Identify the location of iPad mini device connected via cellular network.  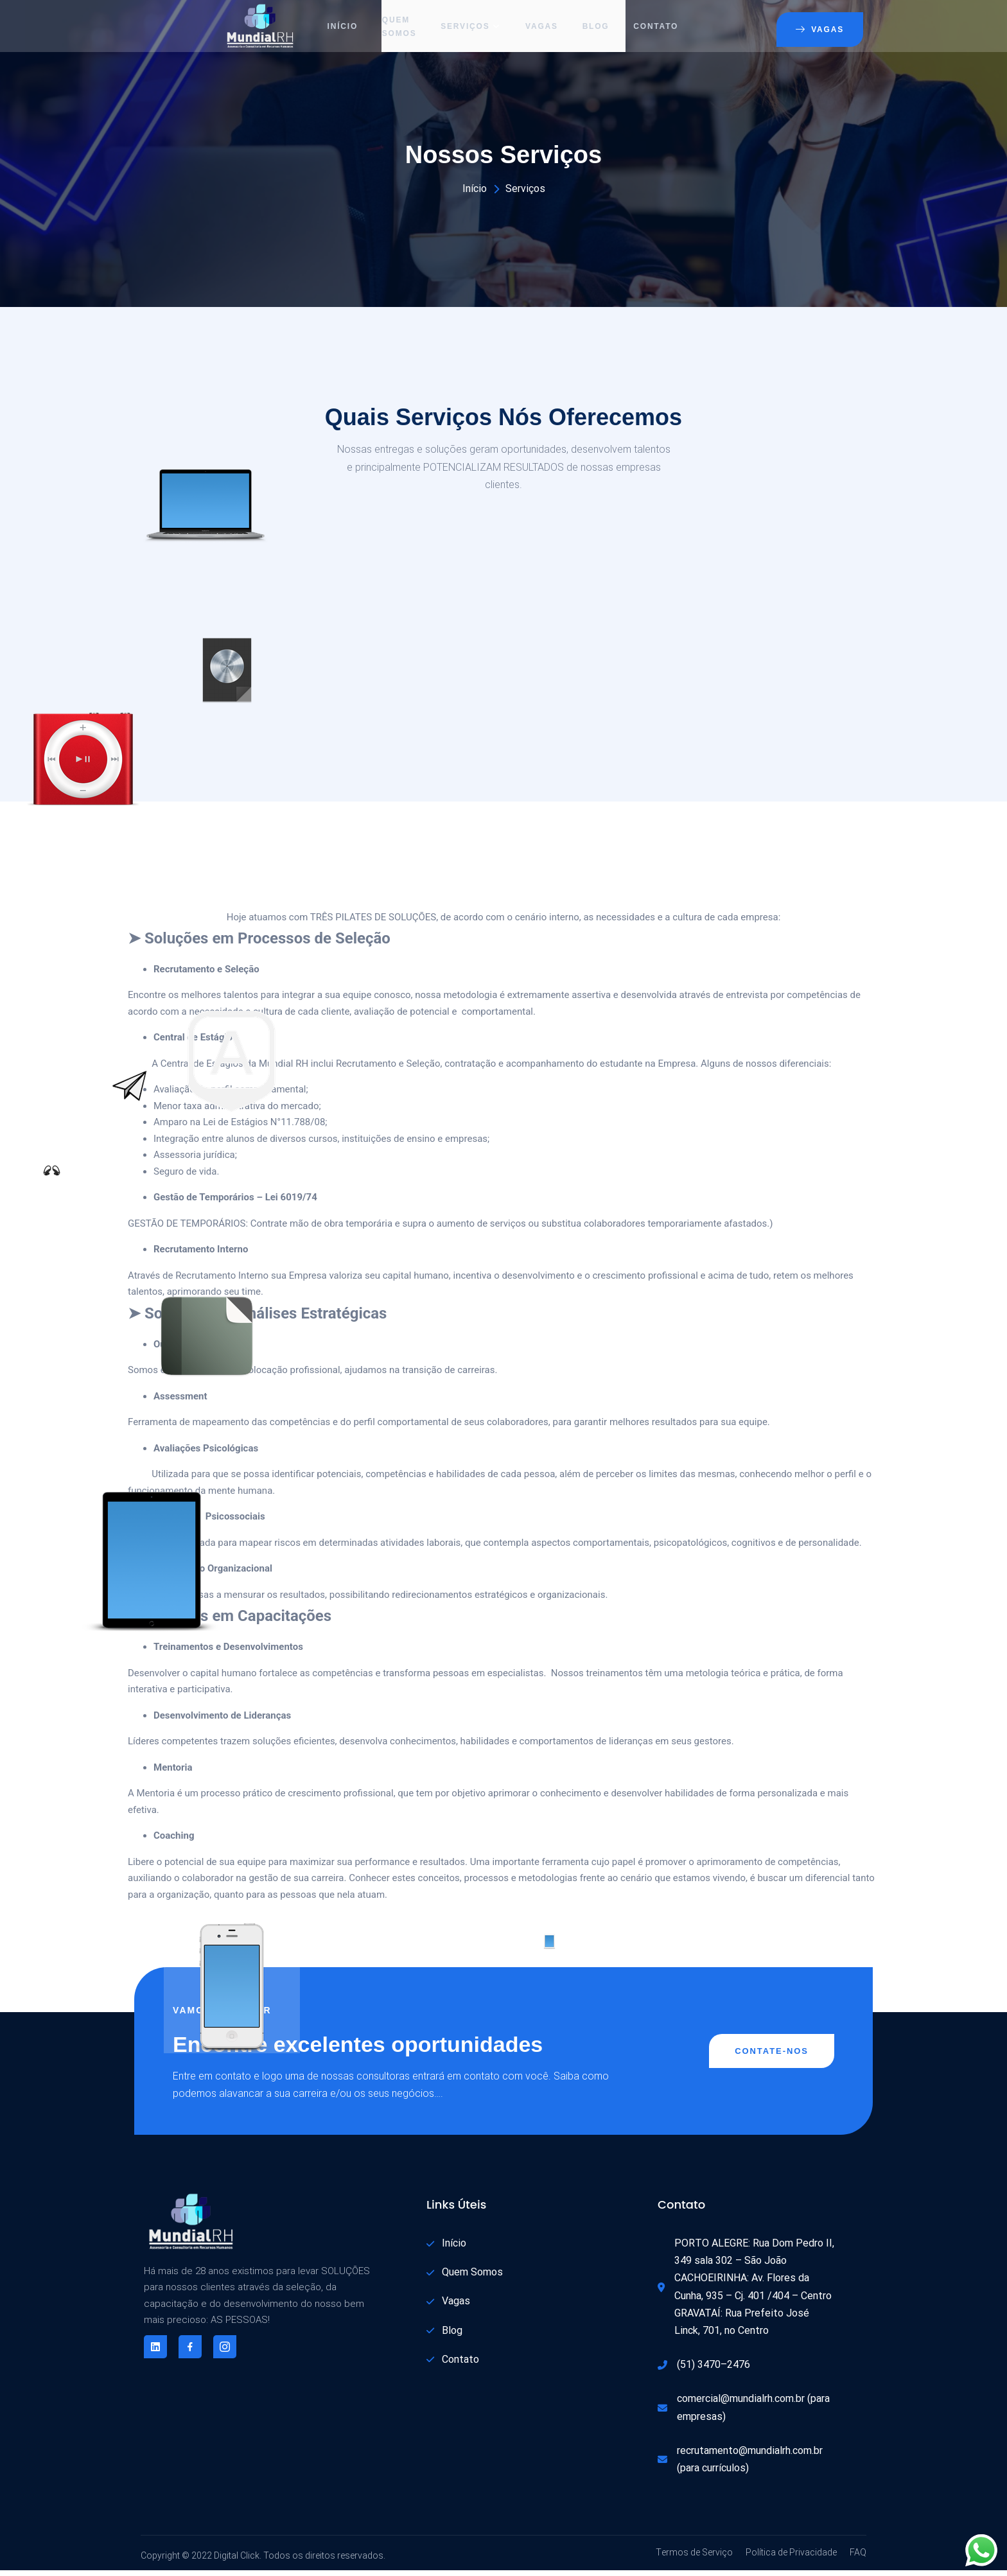
(549, 1940).